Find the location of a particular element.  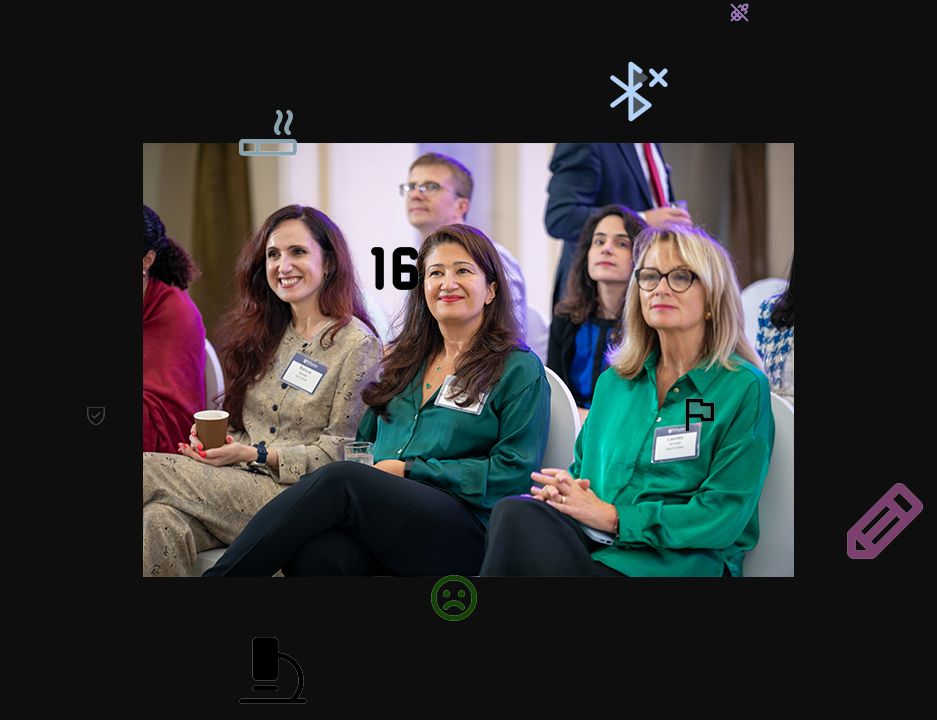

edit content or settings is located at coordinates (883, 522).